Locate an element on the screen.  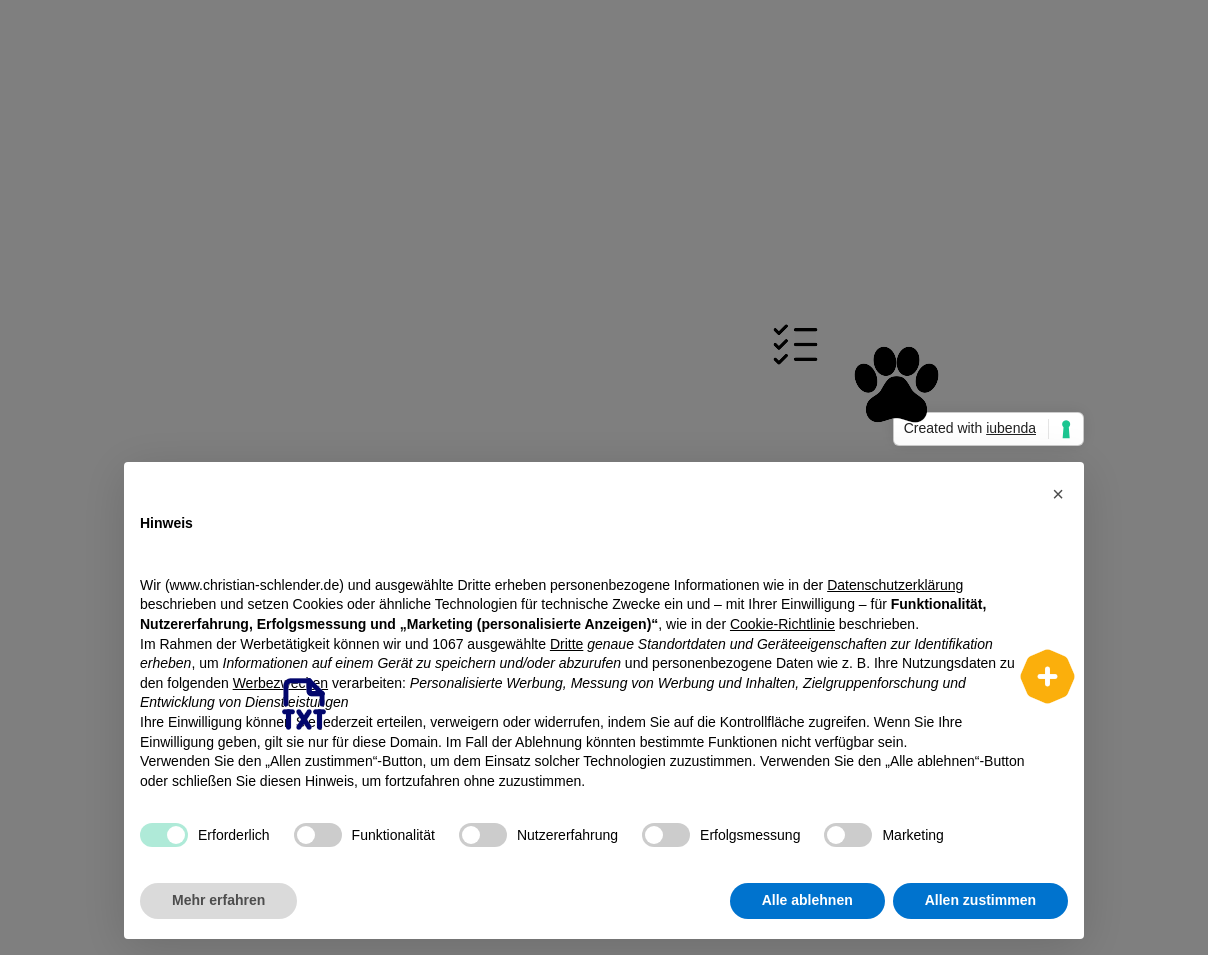
access pet-related features or settings is located at coordinates (896, 384).